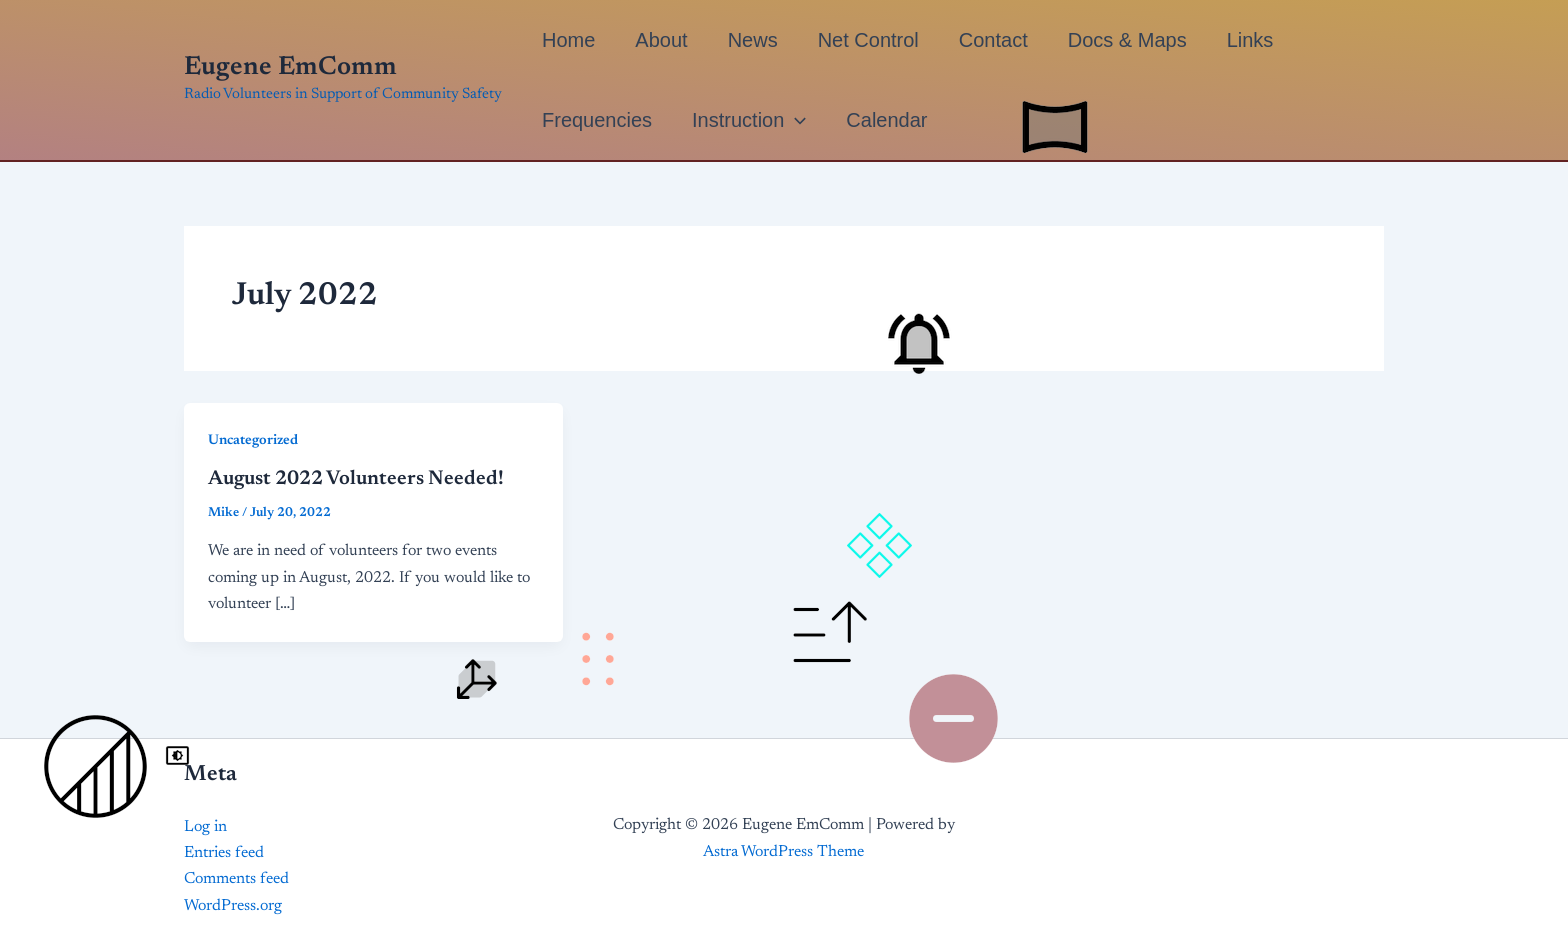 This screenshot has height=939, width=1568. What do you see at coordinates (827, 635) in the screenshot?
I see `sort items in descending order` at bounding box center [827, 635].